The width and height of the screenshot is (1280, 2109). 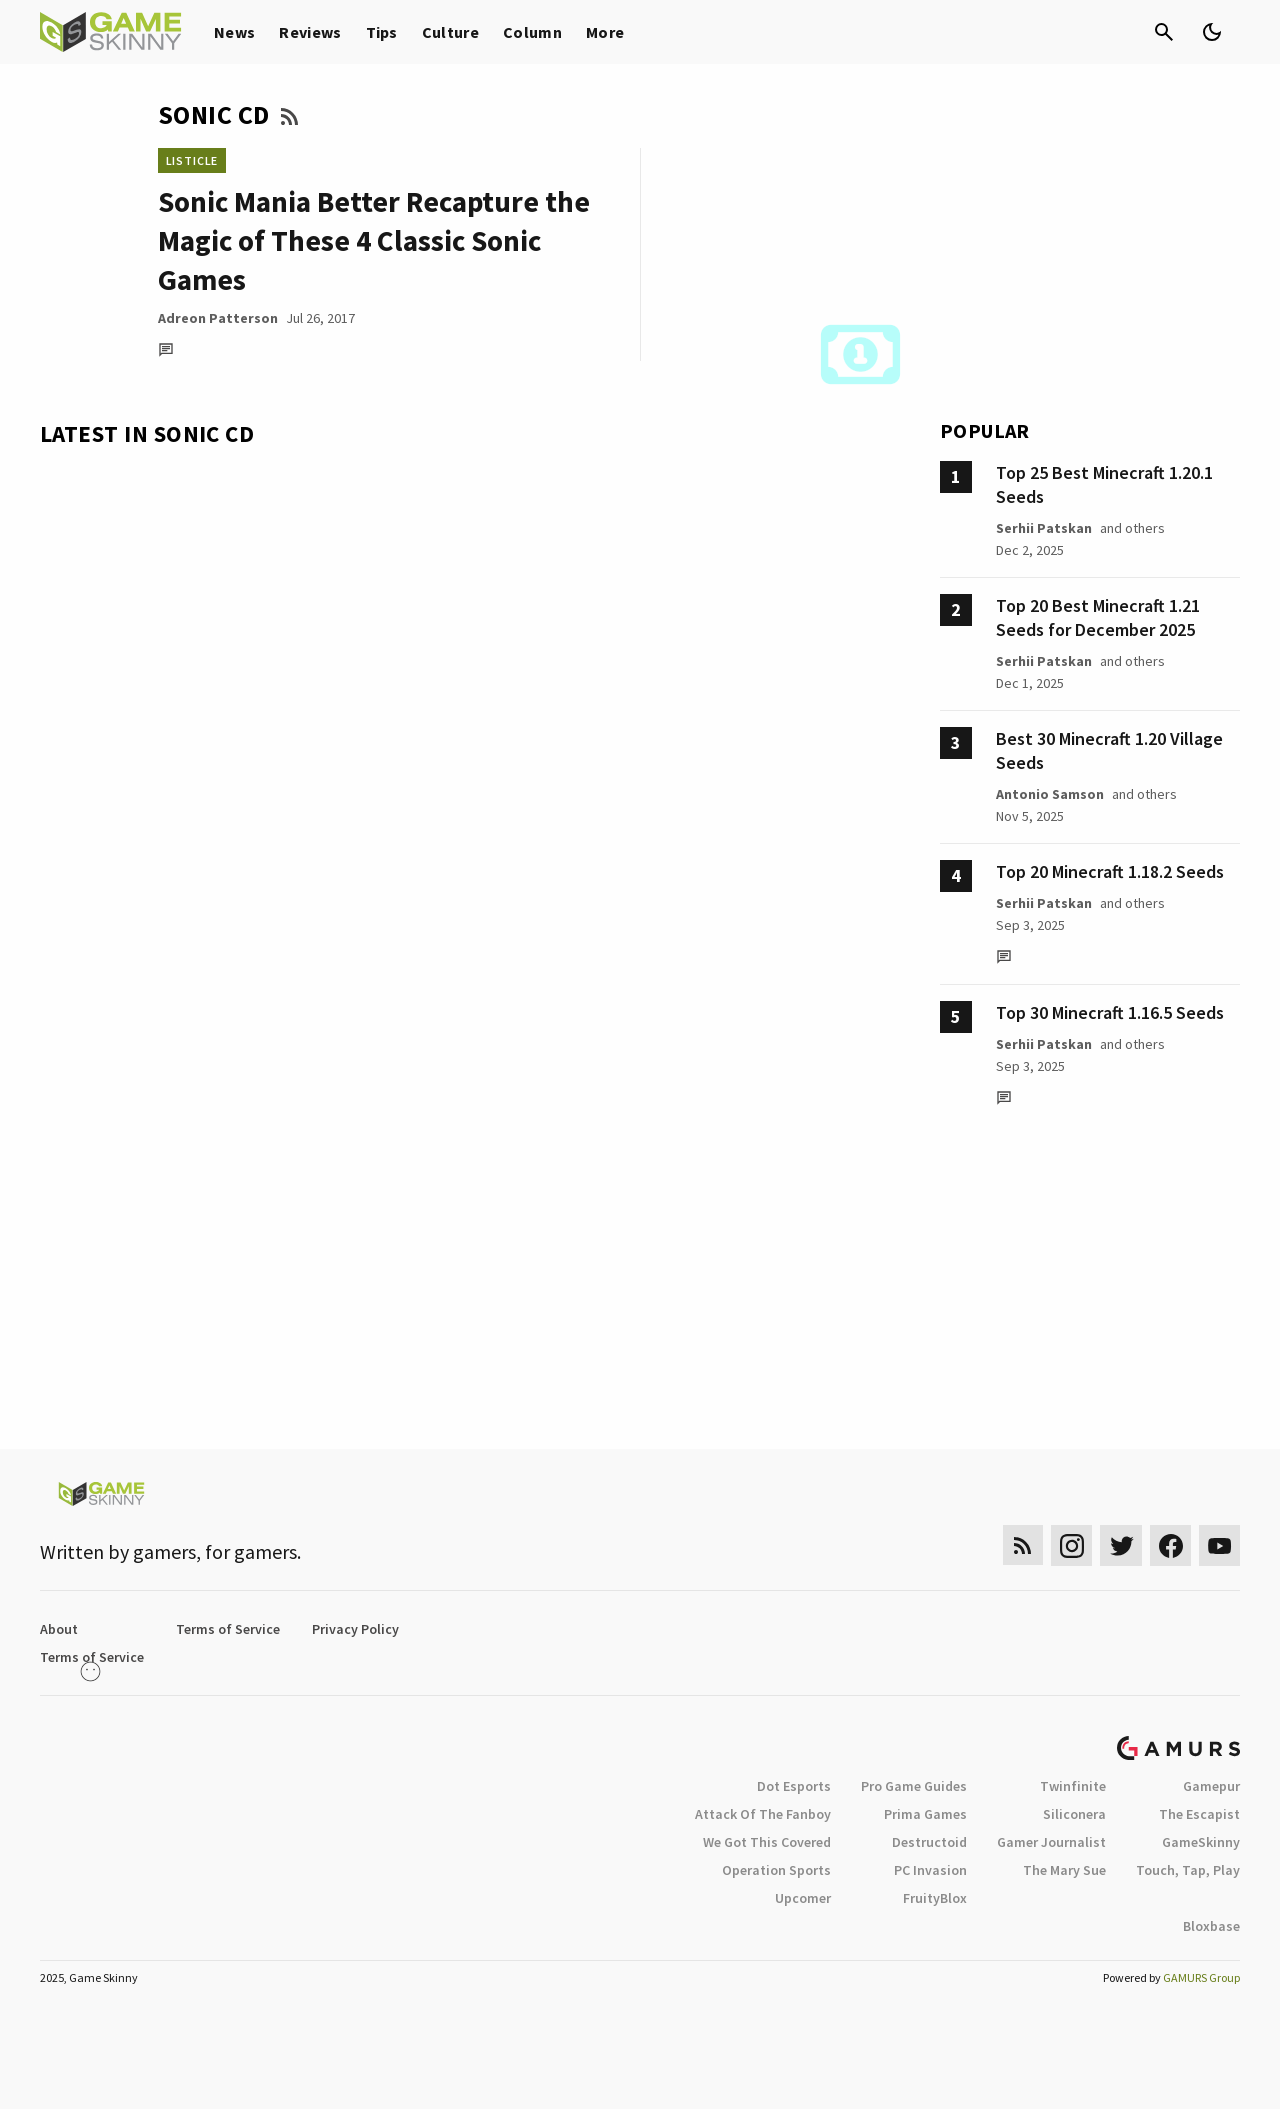 What do you see at coordinates (90, 1671) in the screenshot?
I see `indicates neutral or no reaction` at bounding box center [90, 1671].